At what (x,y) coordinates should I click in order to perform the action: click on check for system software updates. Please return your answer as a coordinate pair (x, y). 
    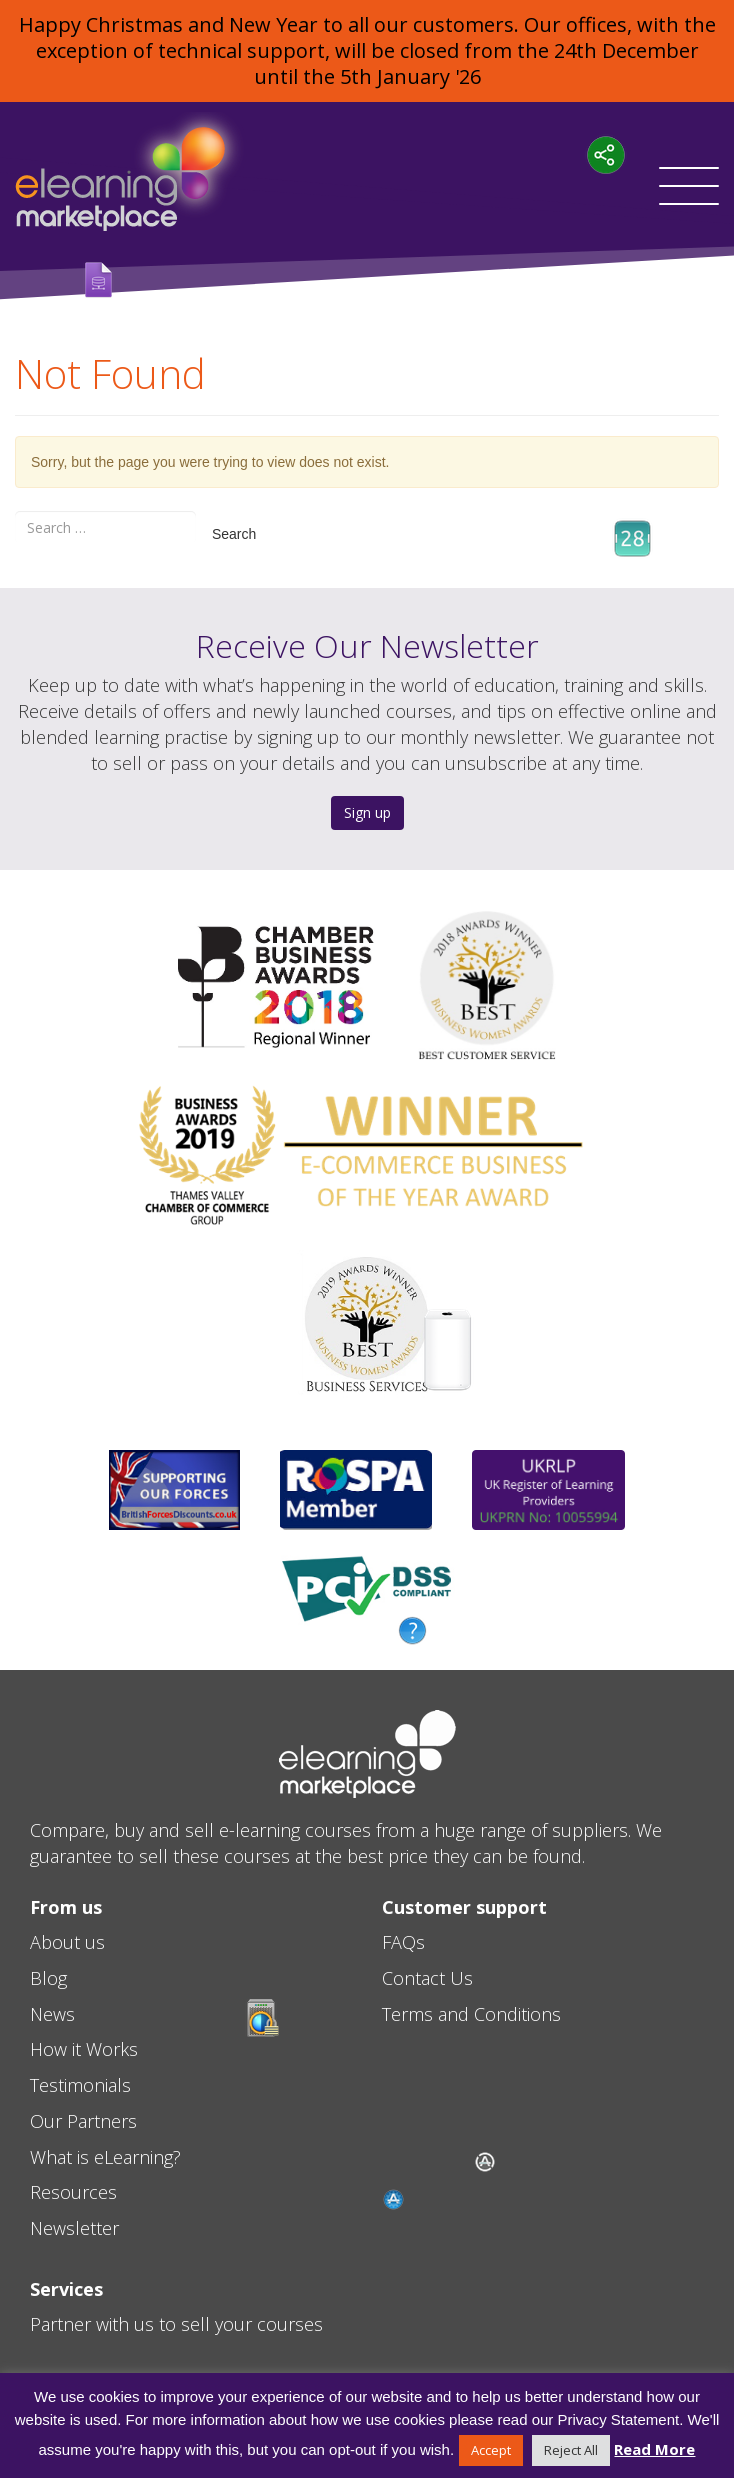
    Looking at the image, I should click on (485, 2162).